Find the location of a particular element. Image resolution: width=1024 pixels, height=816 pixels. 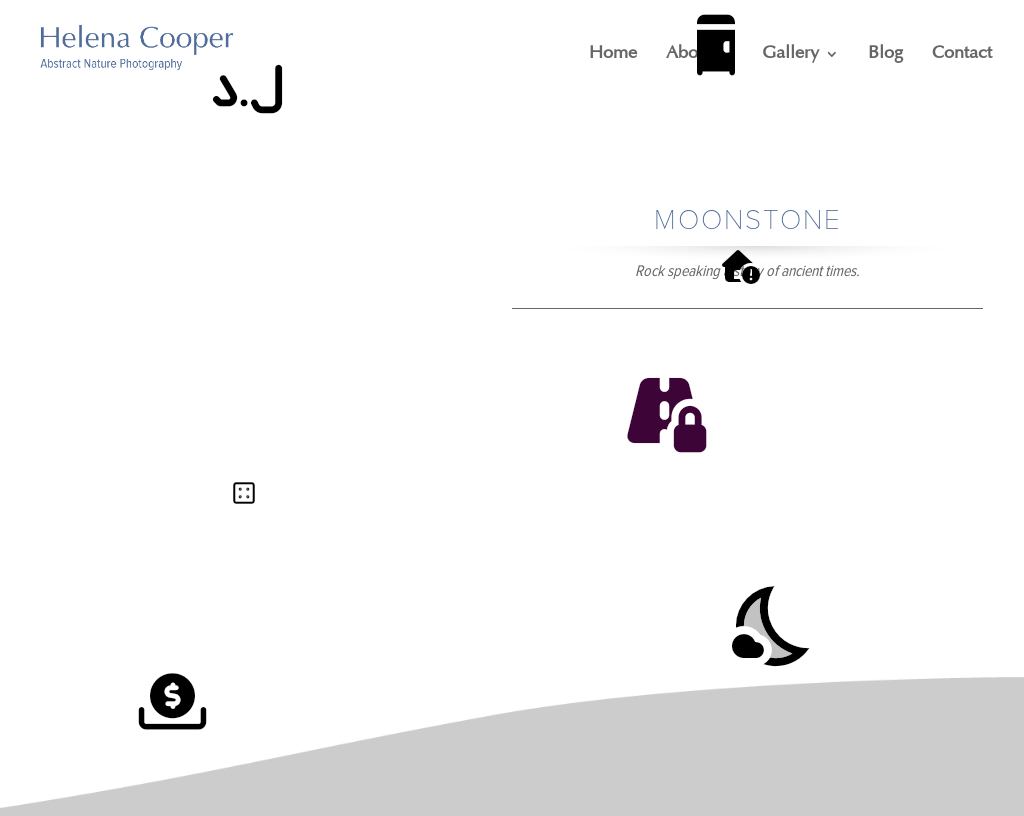

represents Libyan dinar currency is located at coordinates (247, 92).